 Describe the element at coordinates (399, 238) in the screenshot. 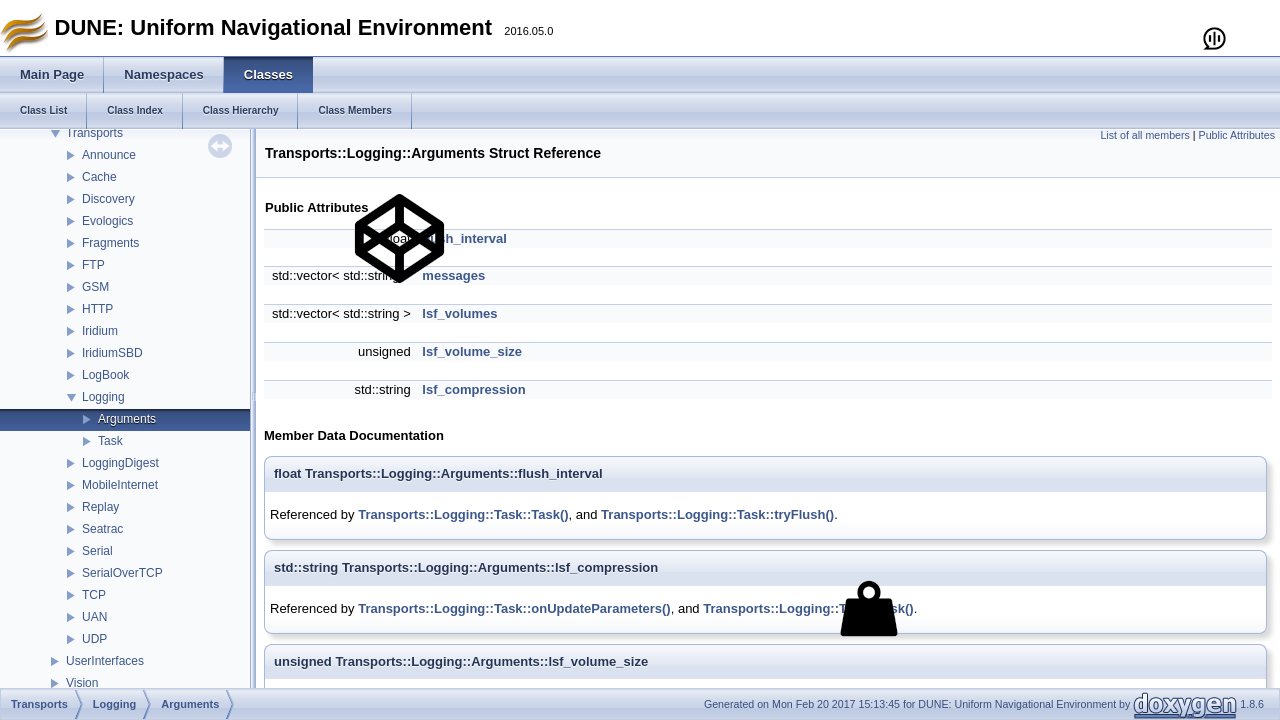

I see `open CodePen website or app` at that location.